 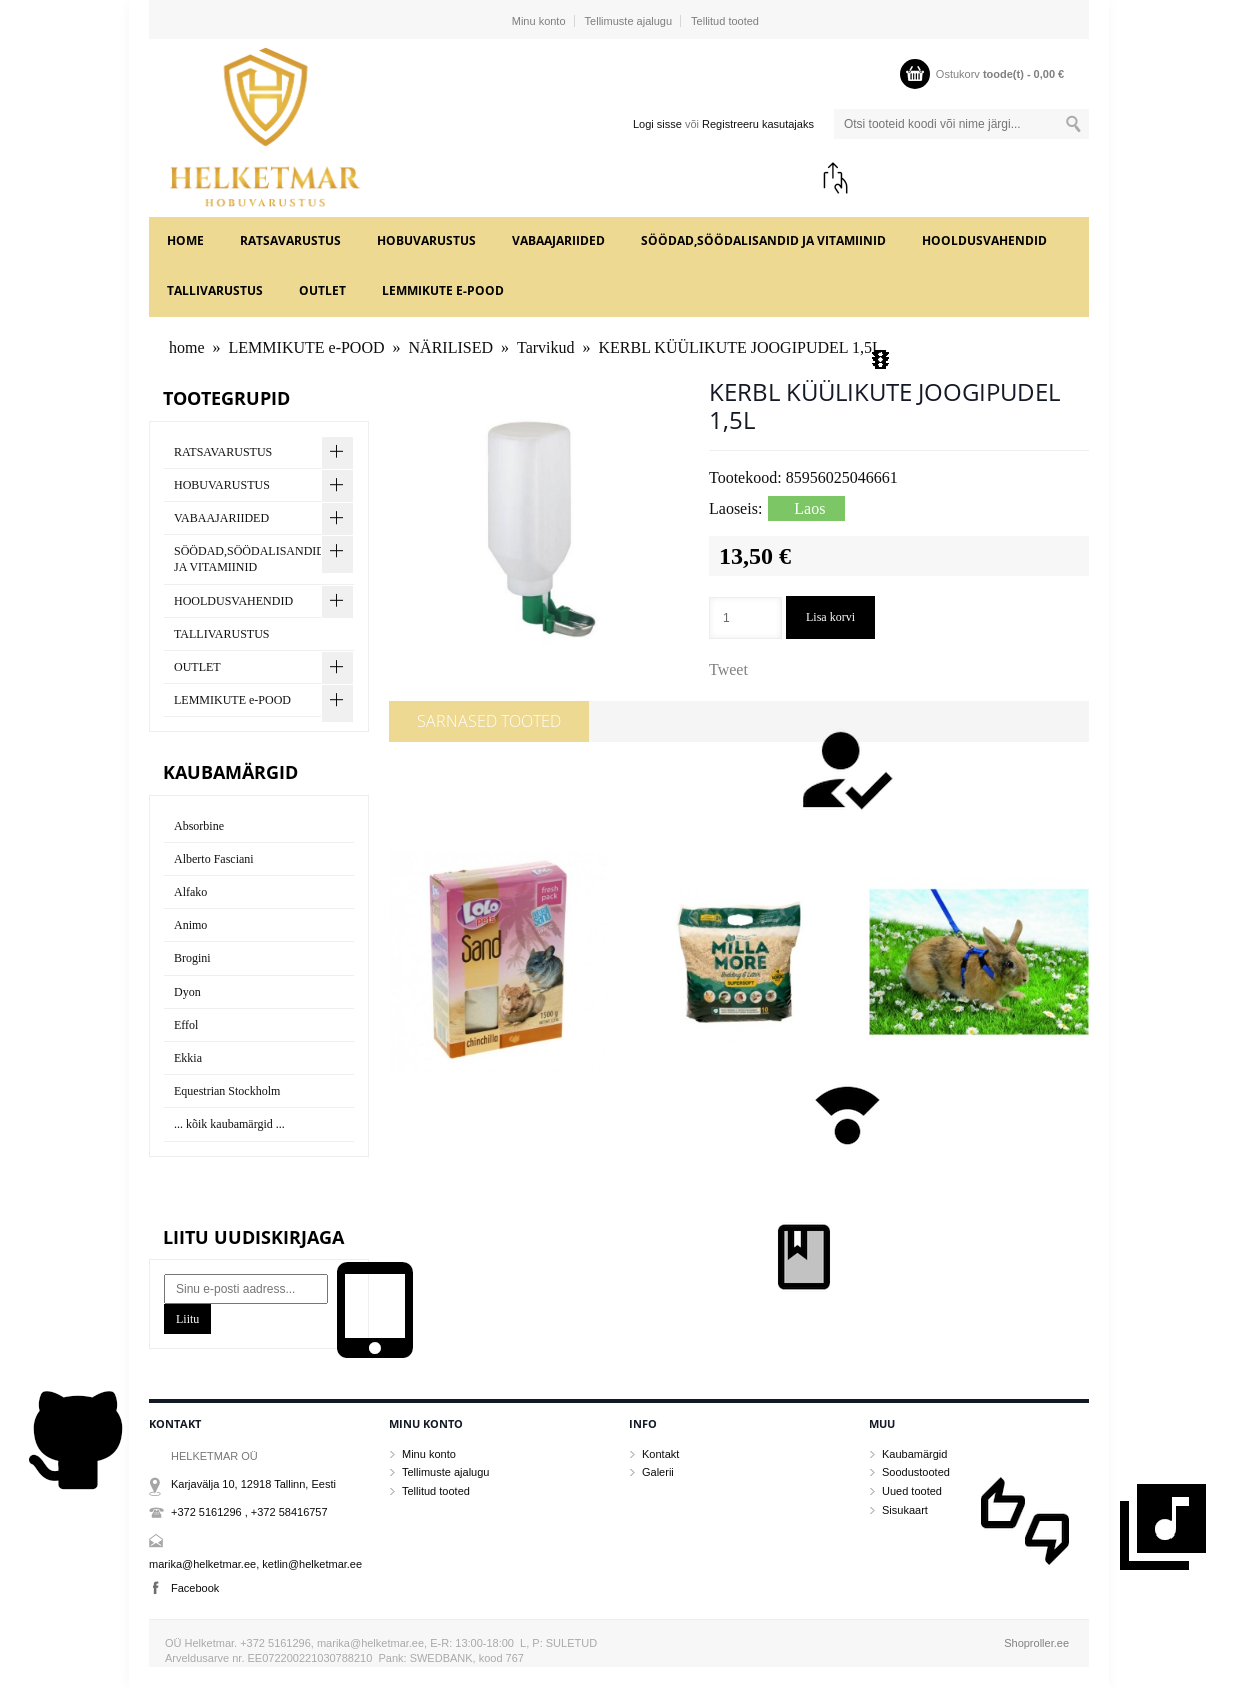 I want to click on open your library or reading list, so click(x=804, y=1257).